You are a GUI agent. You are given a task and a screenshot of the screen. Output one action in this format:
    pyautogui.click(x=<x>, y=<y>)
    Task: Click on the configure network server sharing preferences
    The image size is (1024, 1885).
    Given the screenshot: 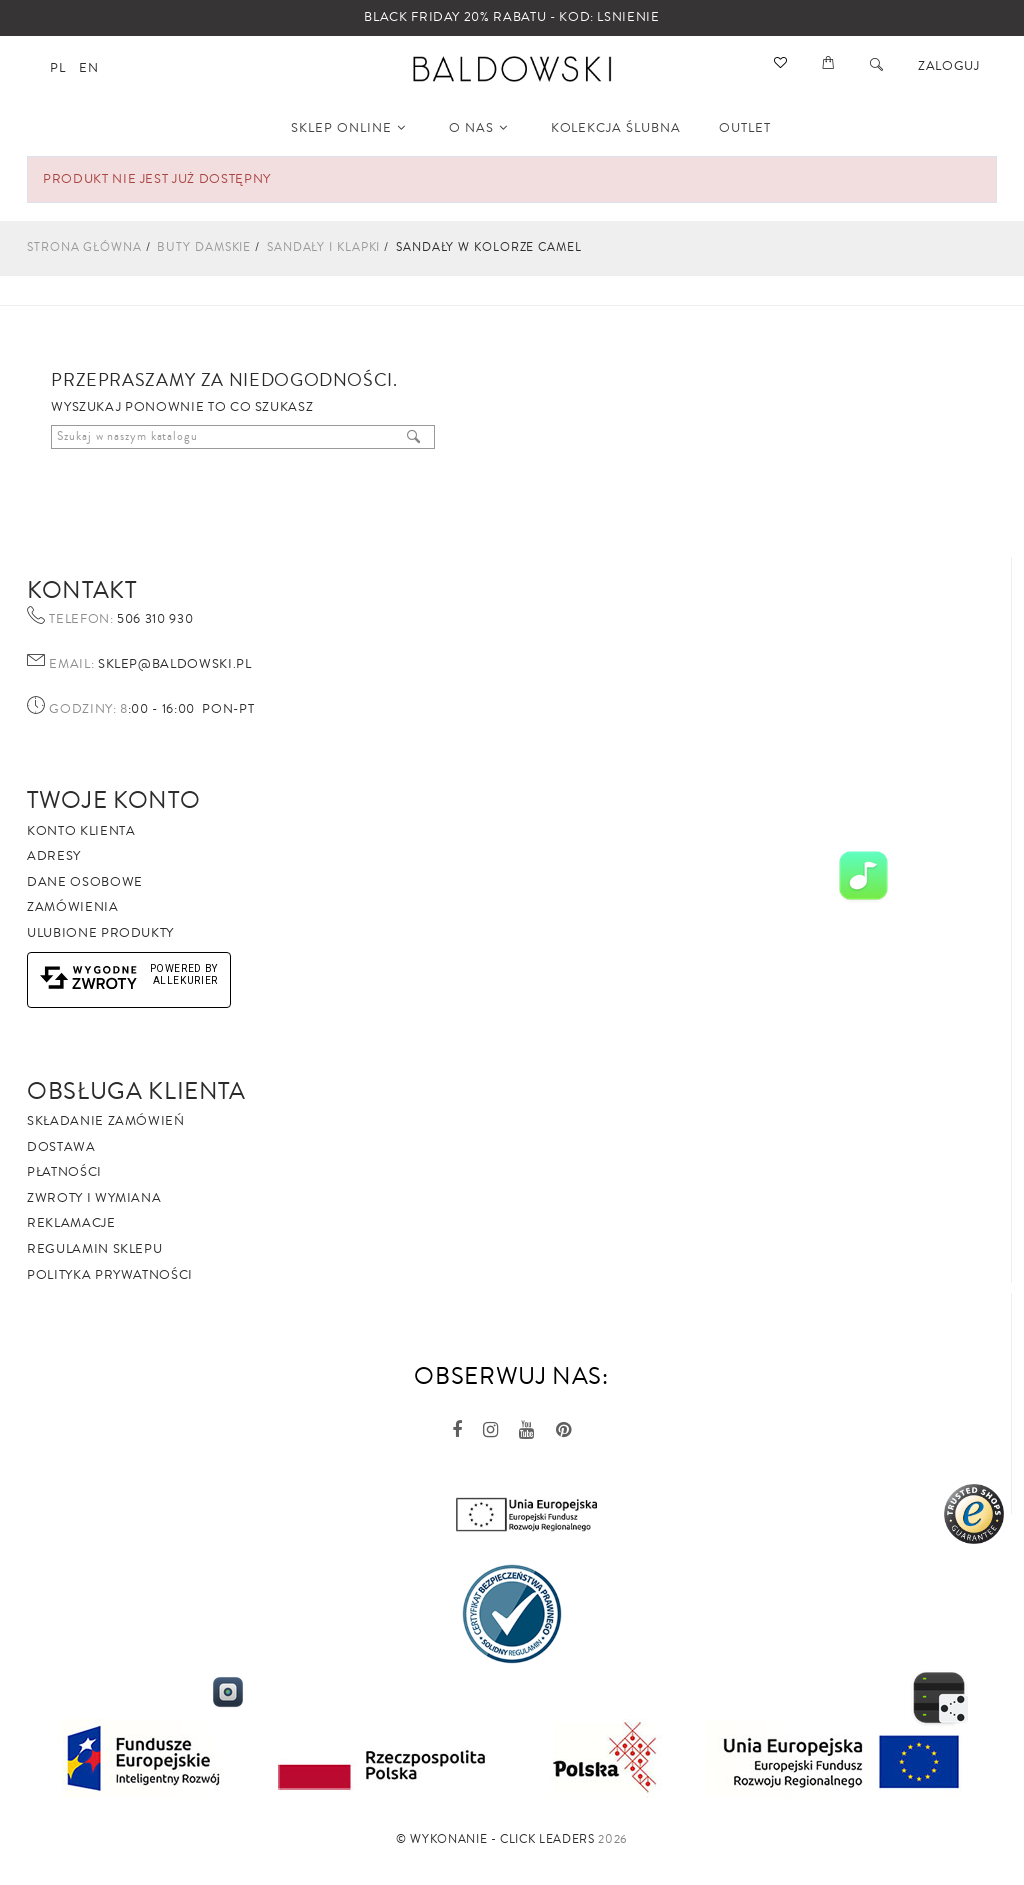 What is the action you would take?
    pyautogui.click(x=939, y=1698)
    